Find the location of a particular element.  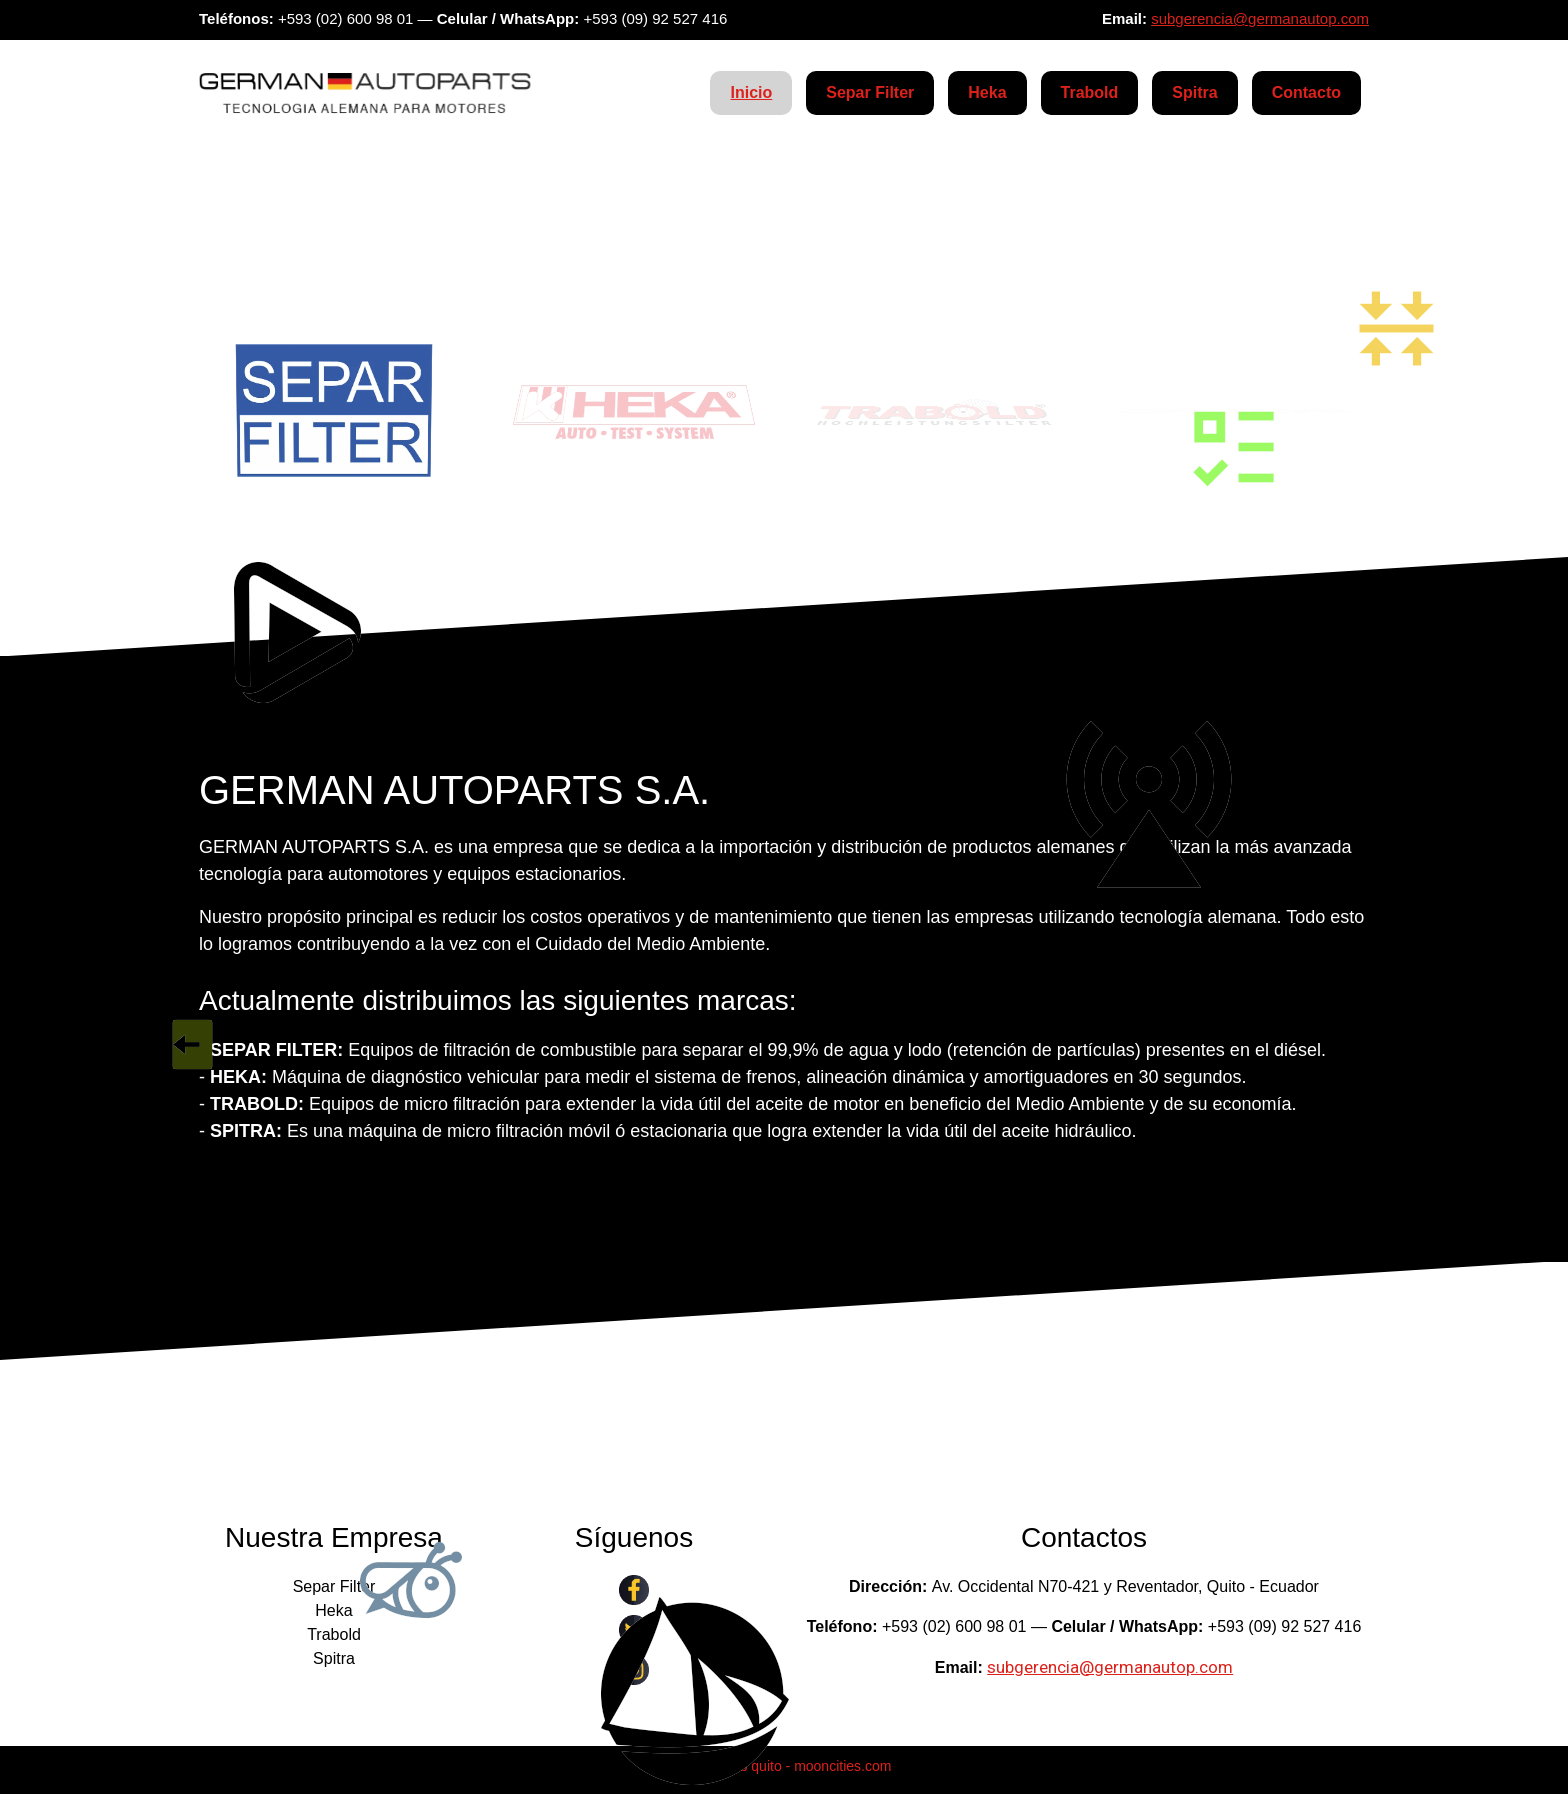

align objects vertically to center is located at coordinates (1396, 328).